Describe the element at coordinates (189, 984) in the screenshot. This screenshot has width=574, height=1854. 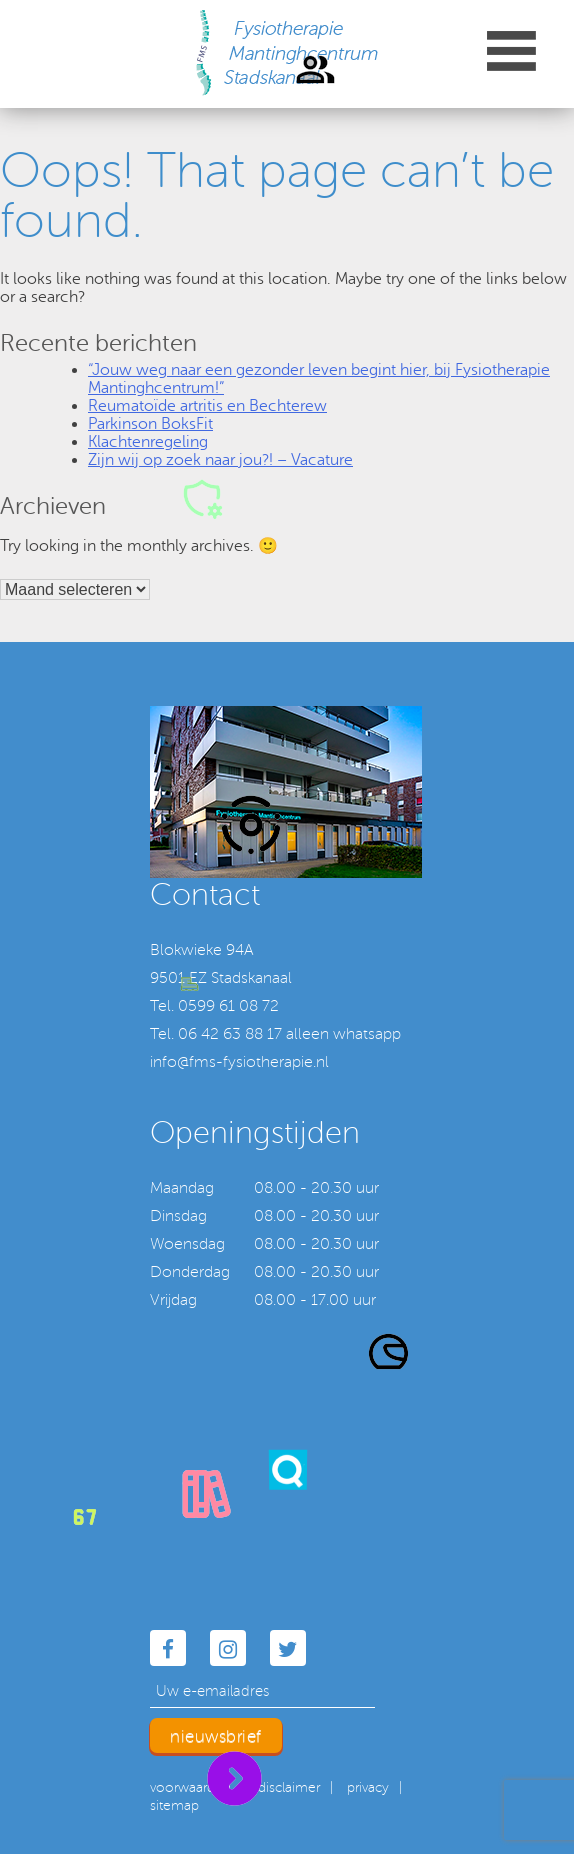
I see `footwear or shoe category` at that location.